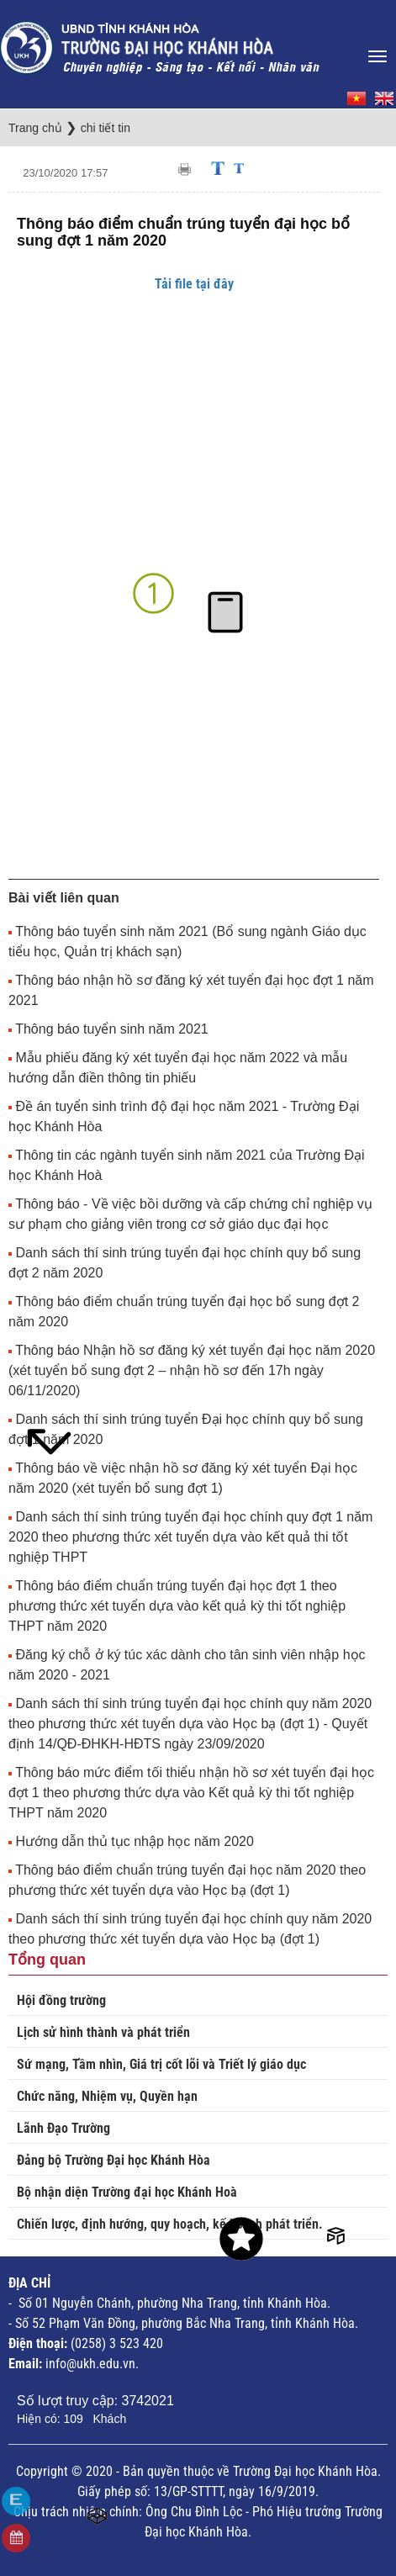  I want to click on open CodePen profile or projects, so click(97, 2515).